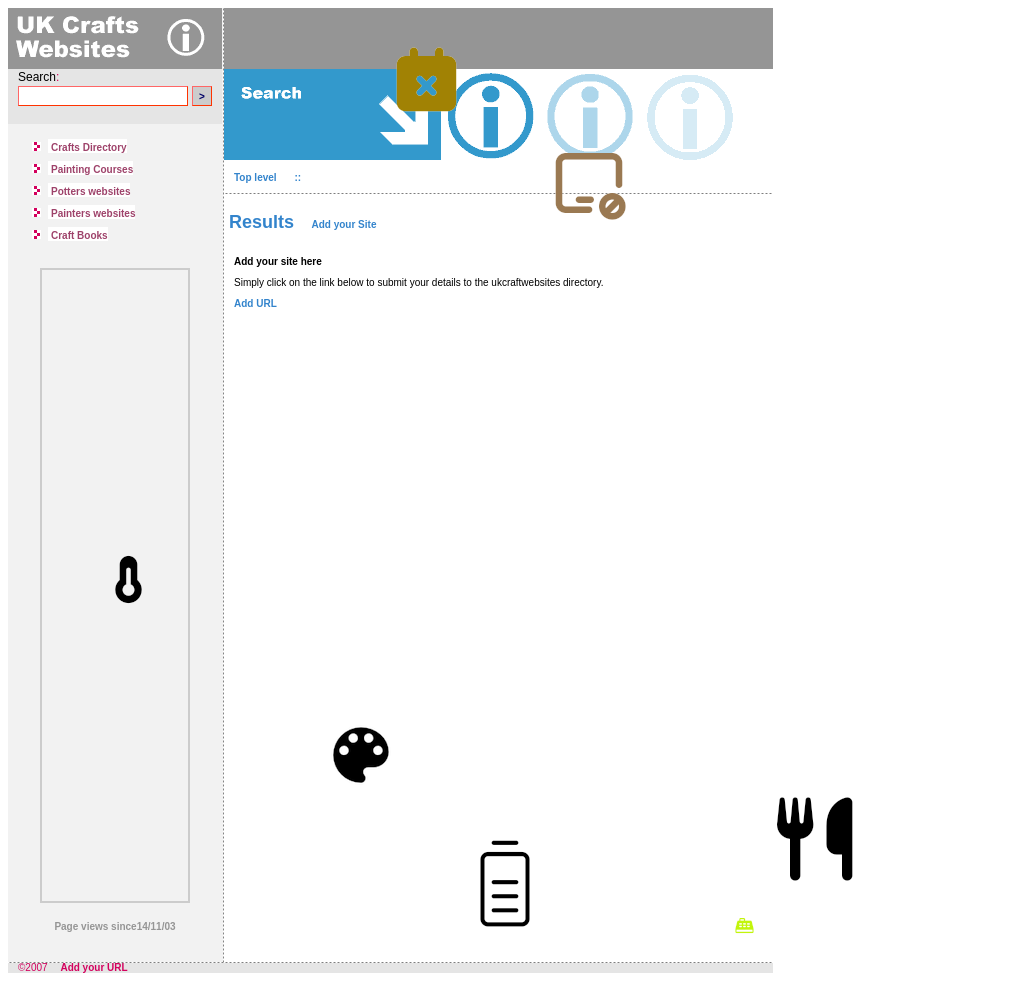 The height and width of the screenshot is (981, 1024). I want to click on disconnect or remove iPad from horizontal display, so click(589, 183).